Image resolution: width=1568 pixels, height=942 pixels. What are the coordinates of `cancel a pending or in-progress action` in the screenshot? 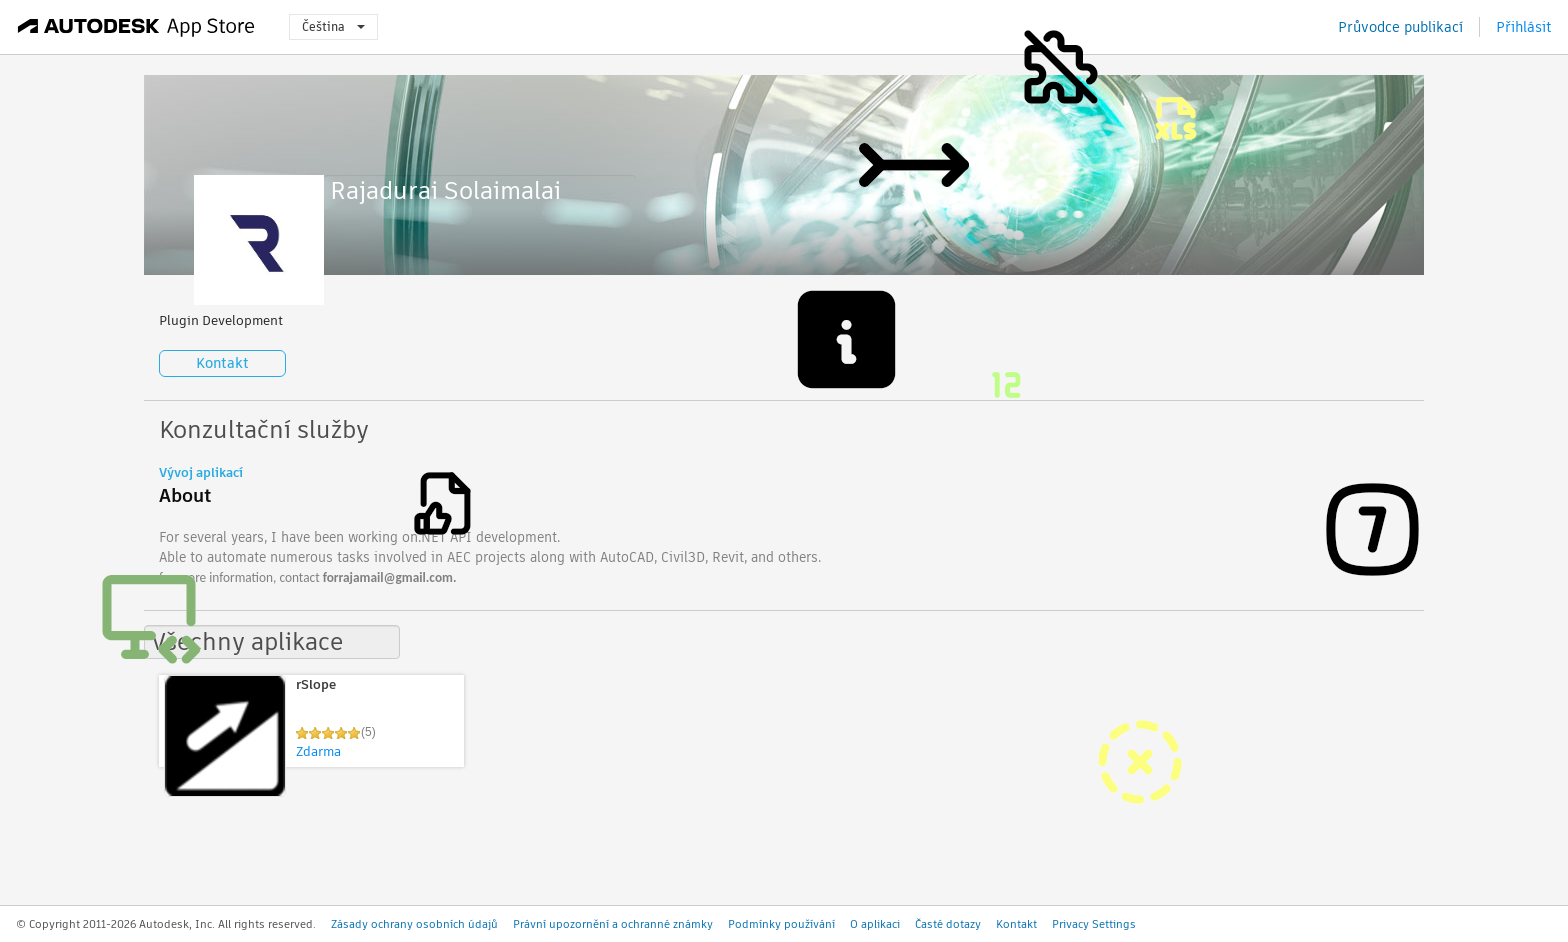 It's located at (1140, 762).